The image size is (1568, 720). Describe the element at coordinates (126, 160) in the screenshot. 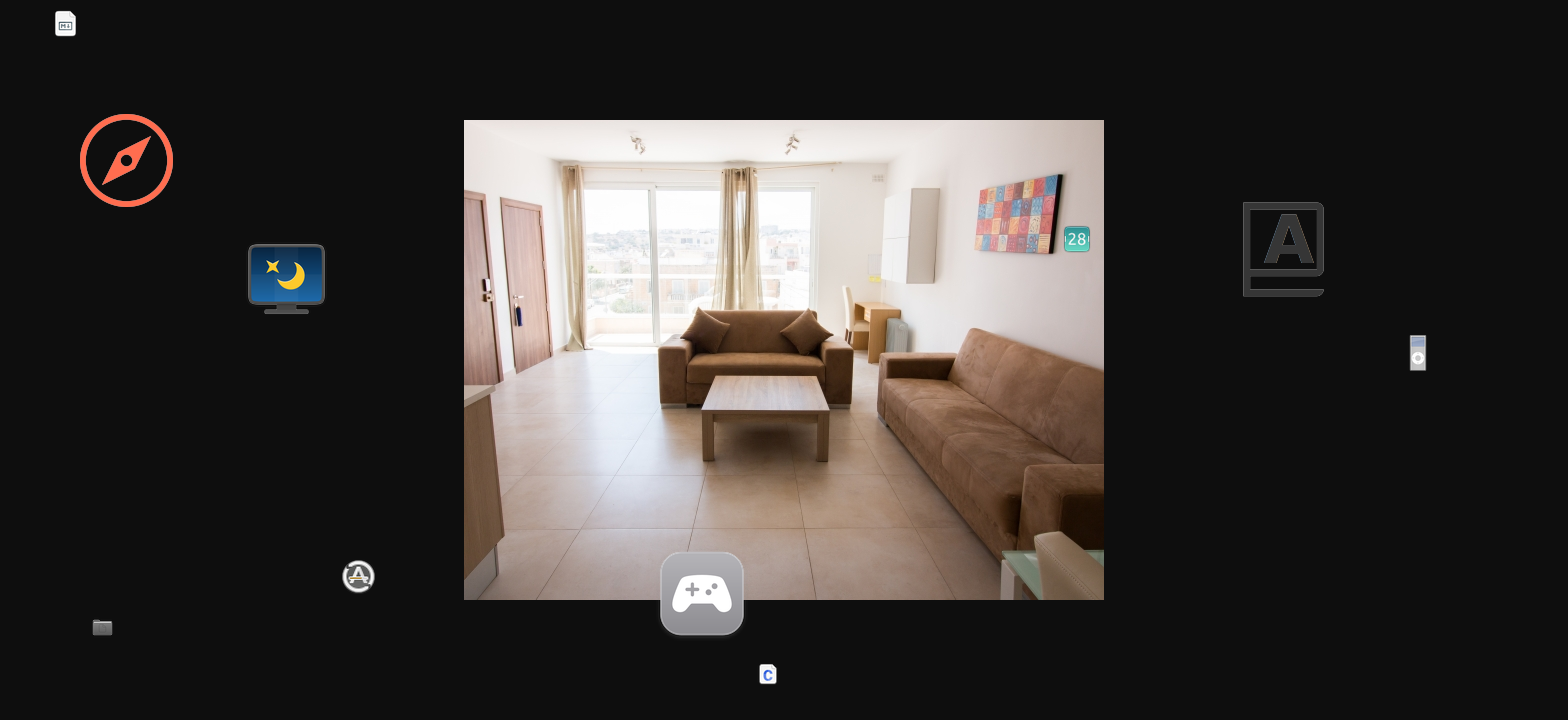

I see `open the default web browser` at that location.